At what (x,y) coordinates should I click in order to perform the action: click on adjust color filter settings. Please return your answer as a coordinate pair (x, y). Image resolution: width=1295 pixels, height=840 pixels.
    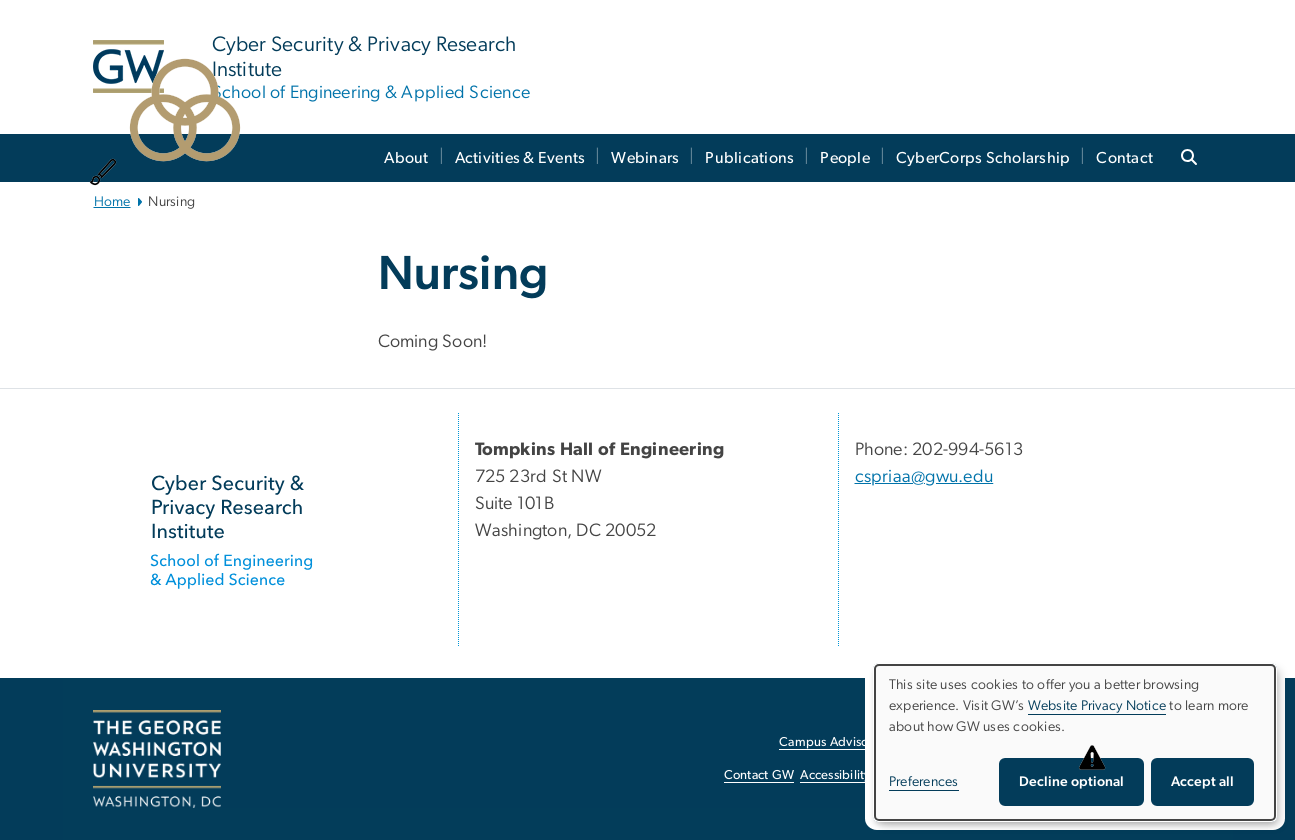
    Looking at the image, I should click on (185, 110).